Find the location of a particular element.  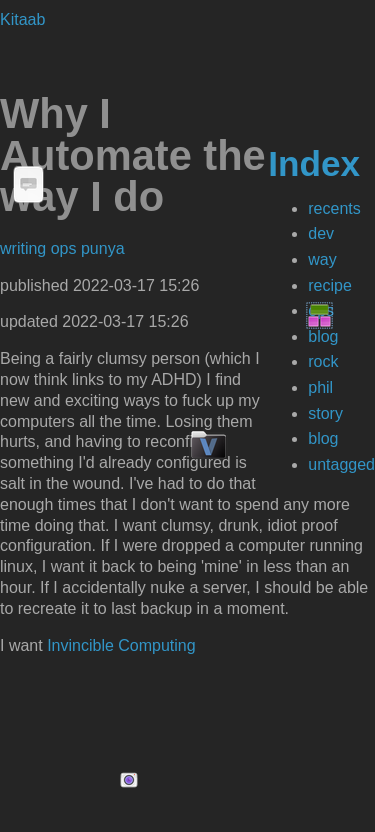

open folder containing files starting with "V" is located at coordinates (208, 445).